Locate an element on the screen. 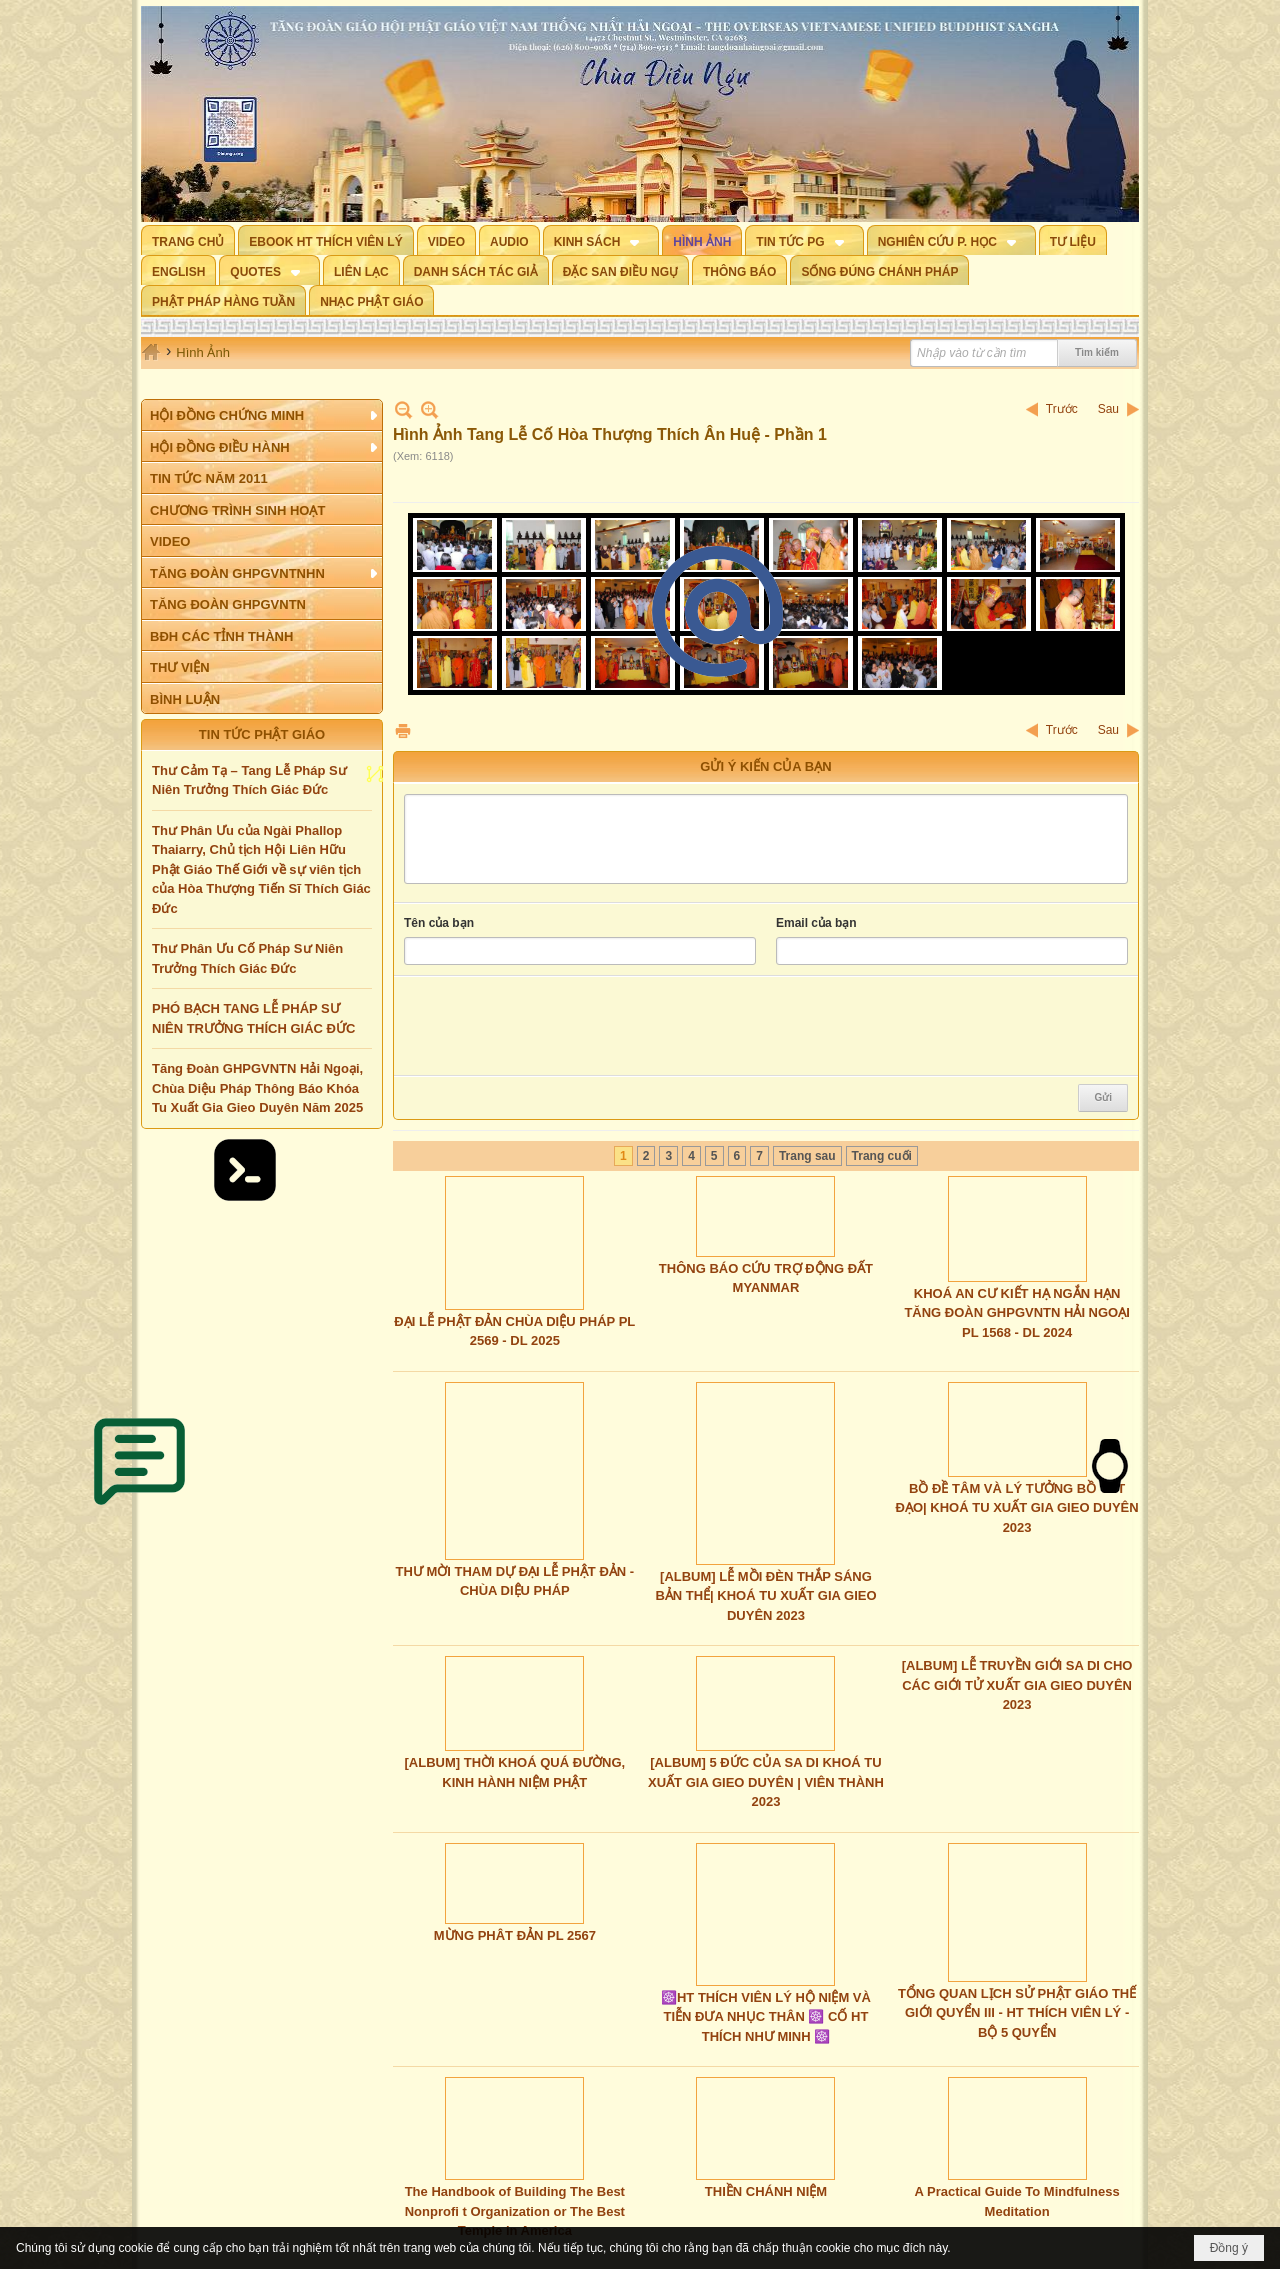 The height and width of the screenshot is (2269, 1280). access smartwatch settings or pairing is located at coordinates (1110, 1466).